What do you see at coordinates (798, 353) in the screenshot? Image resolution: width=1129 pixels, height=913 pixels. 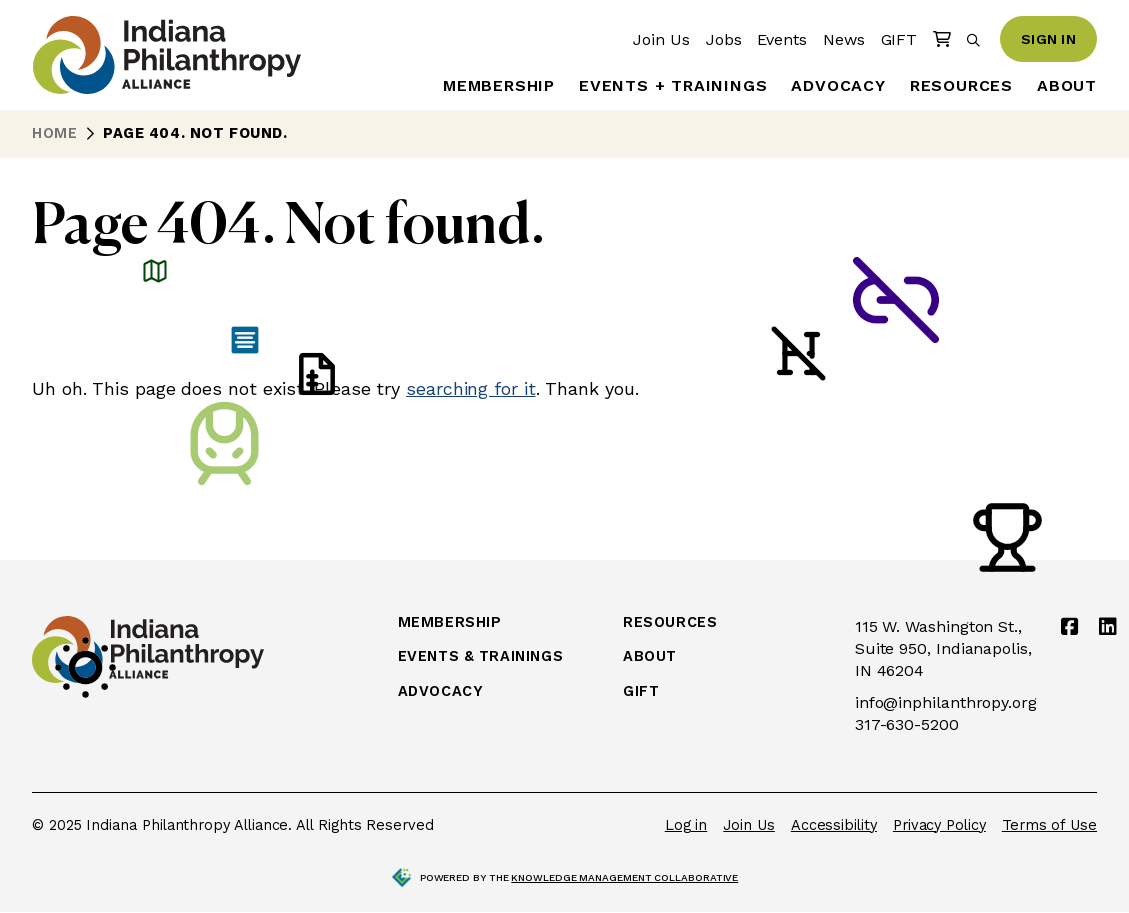 I see `disable heading formatting` at bounding box center [798, 353].